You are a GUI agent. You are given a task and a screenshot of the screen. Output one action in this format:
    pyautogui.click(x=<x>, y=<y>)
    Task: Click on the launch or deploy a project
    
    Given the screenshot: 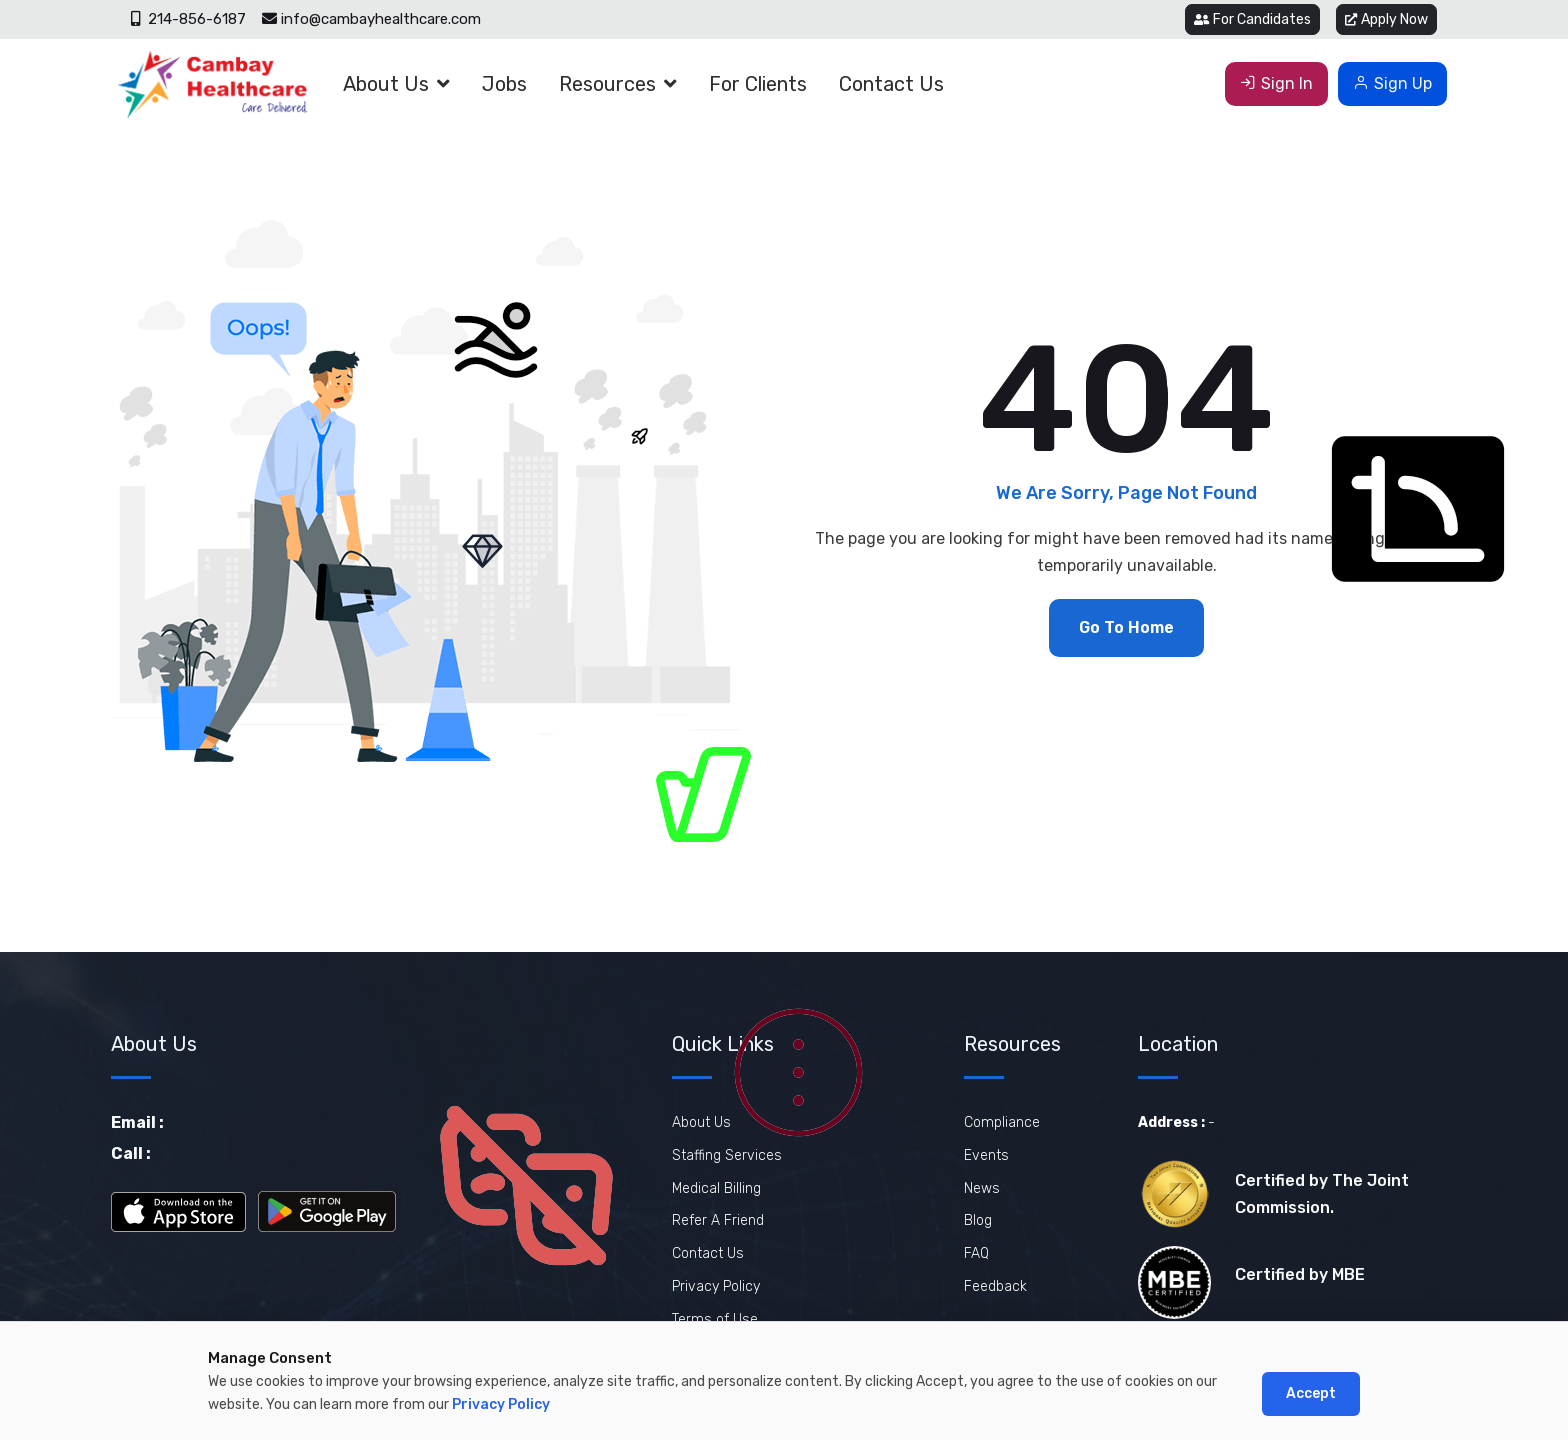 What is the action you would take?
    pyautogui.click(x=640, y=436)
    